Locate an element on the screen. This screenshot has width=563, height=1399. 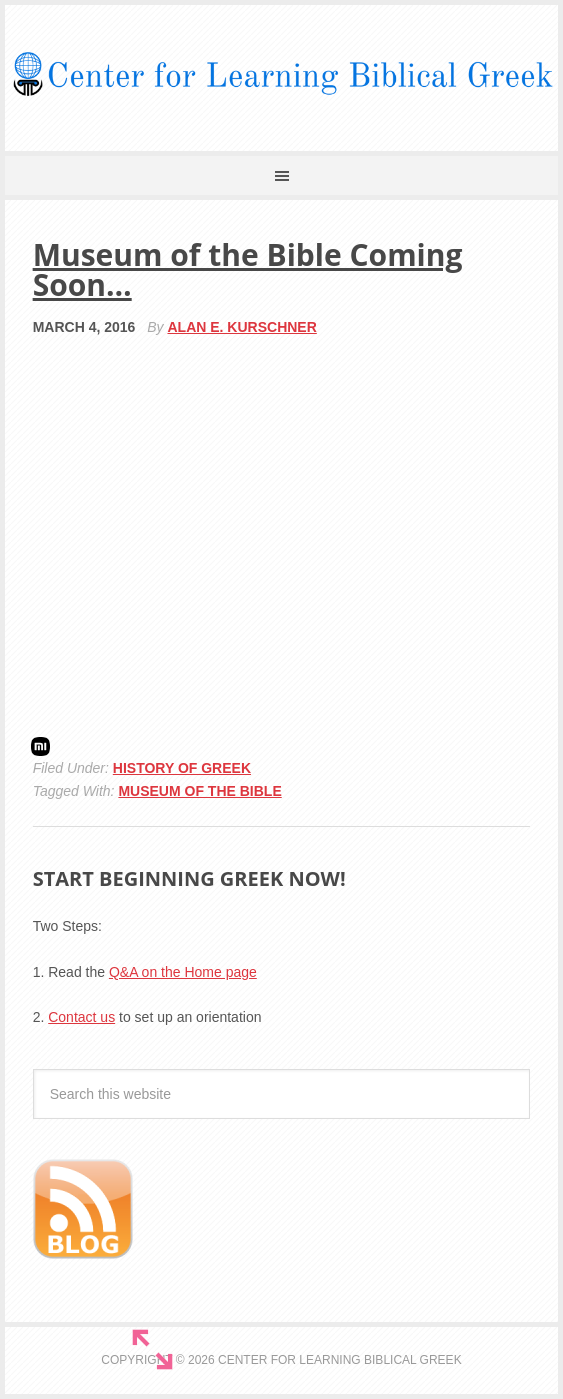
expand content to full screen is located at coordinates (152, 1349).